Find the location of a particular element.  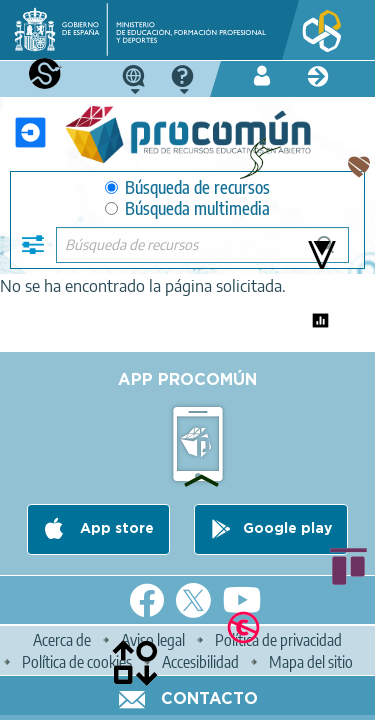

view analytics dashboard is located at coordinates (320, 320).